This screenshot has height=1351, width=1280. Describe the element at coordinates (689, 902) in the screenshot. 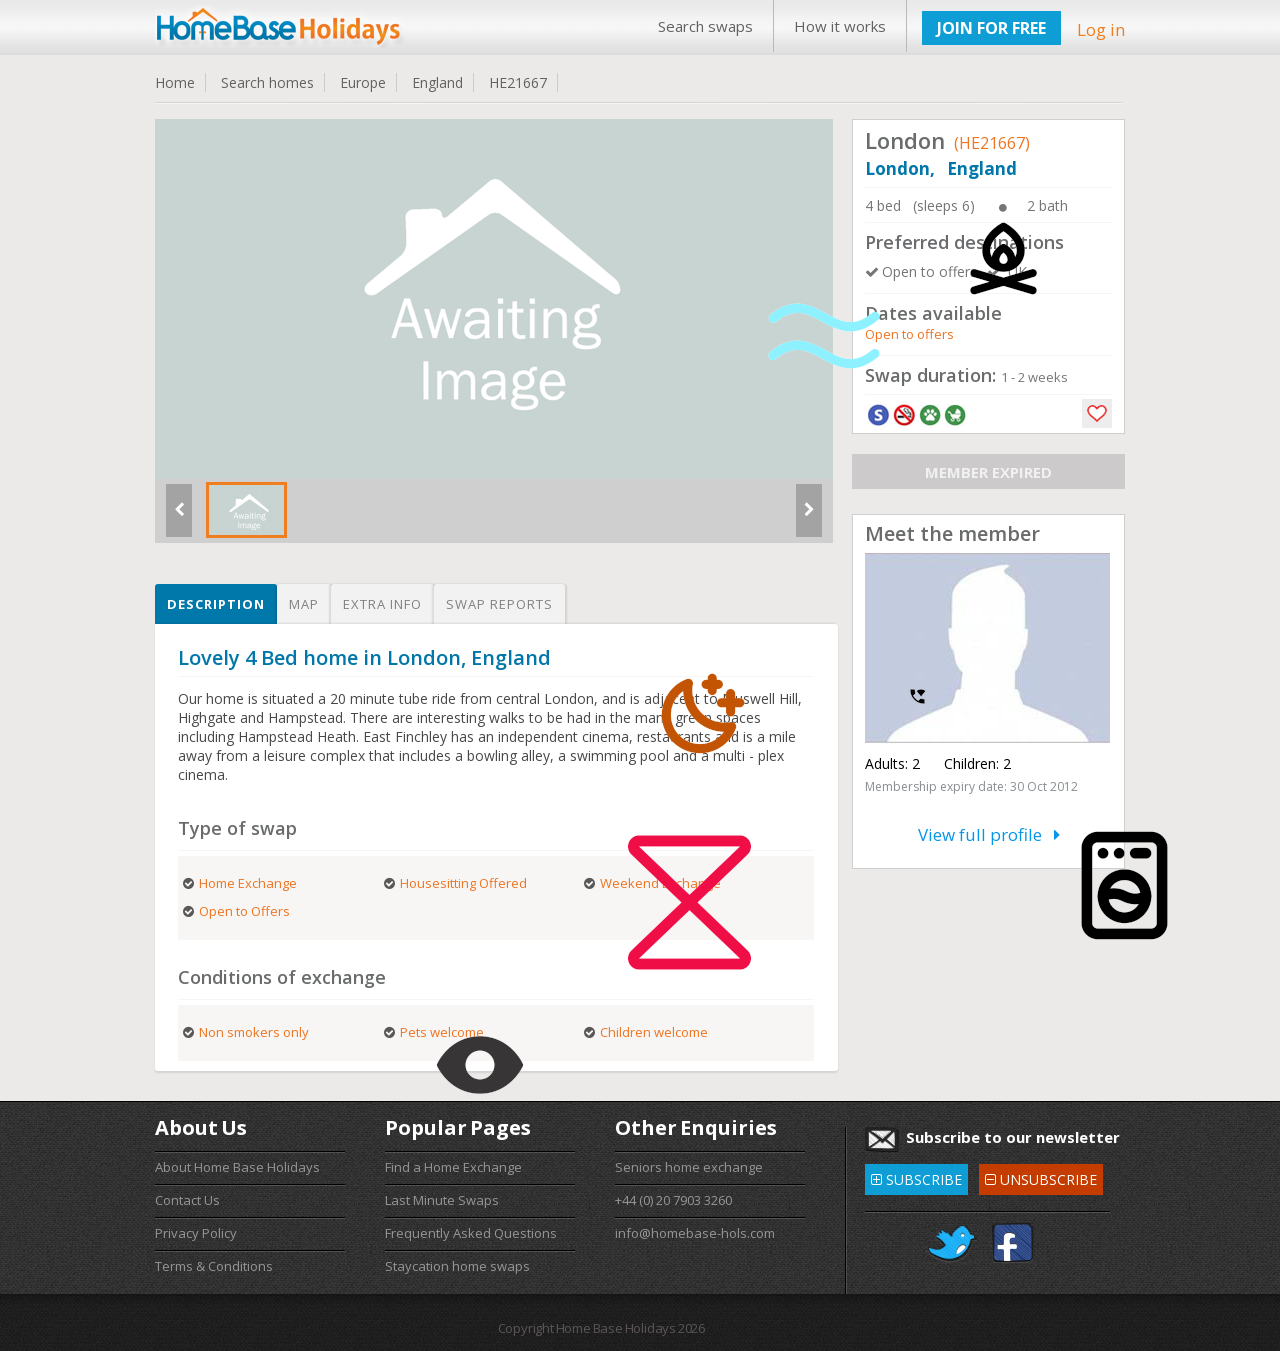

I see `indicates loading or processing in progress` at that location.